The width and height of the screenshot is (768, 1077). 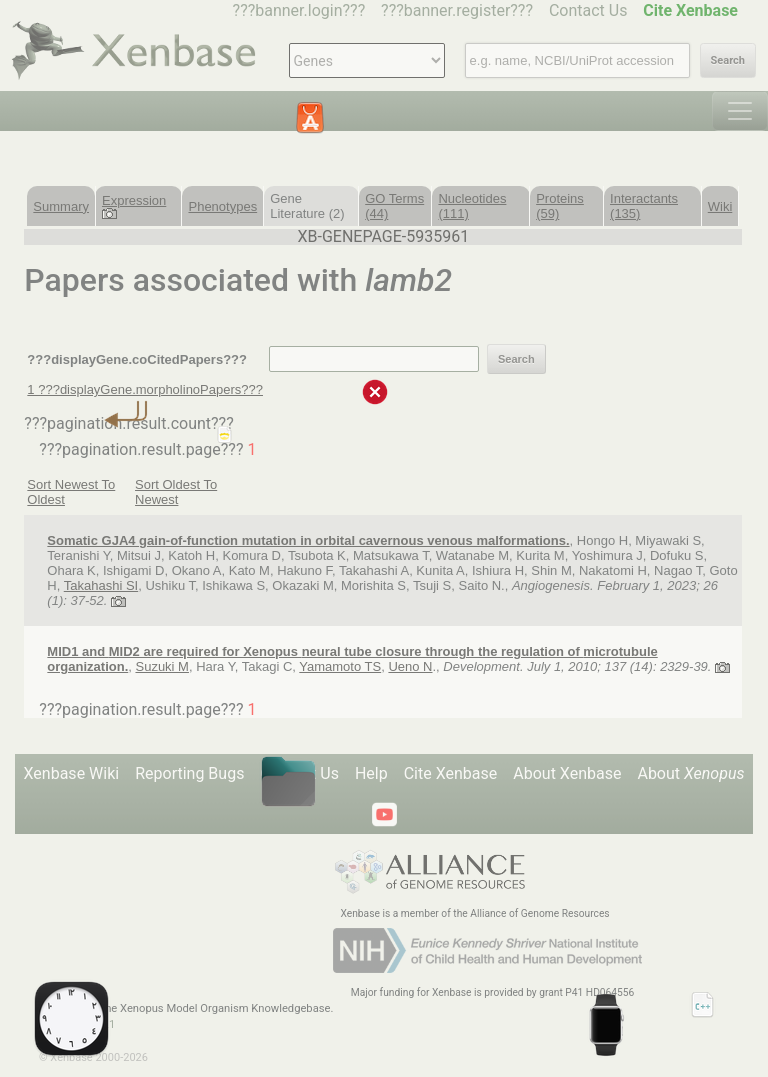 What do you see at coordinates (224, 434) in the screenshot?
I see `nim programming language source file` at bounding box center [224, 434].